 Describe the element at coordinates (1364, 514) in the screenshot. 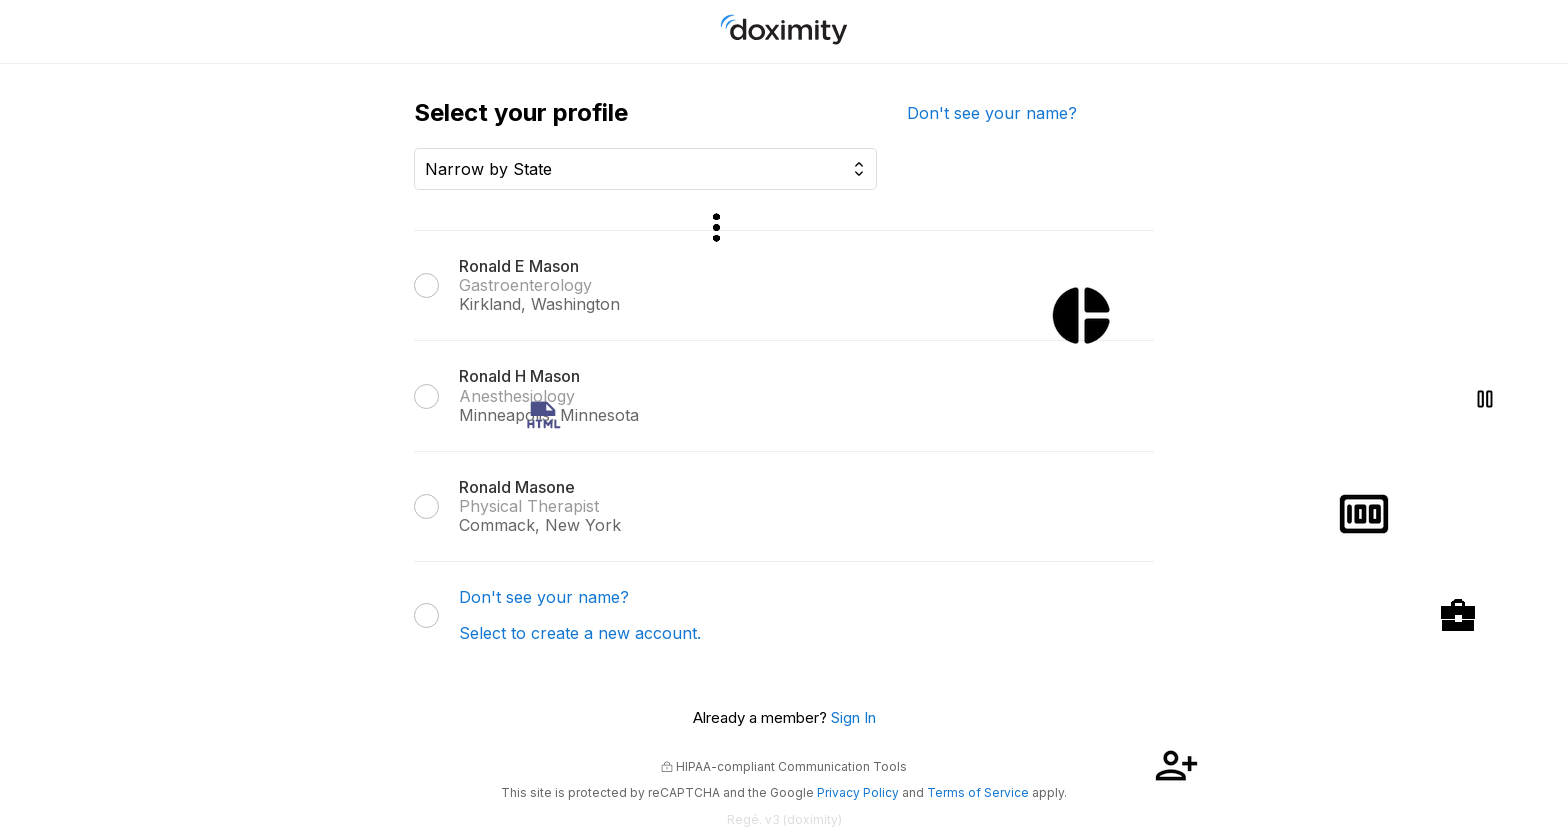

I see `view currency or payment options` at that location.